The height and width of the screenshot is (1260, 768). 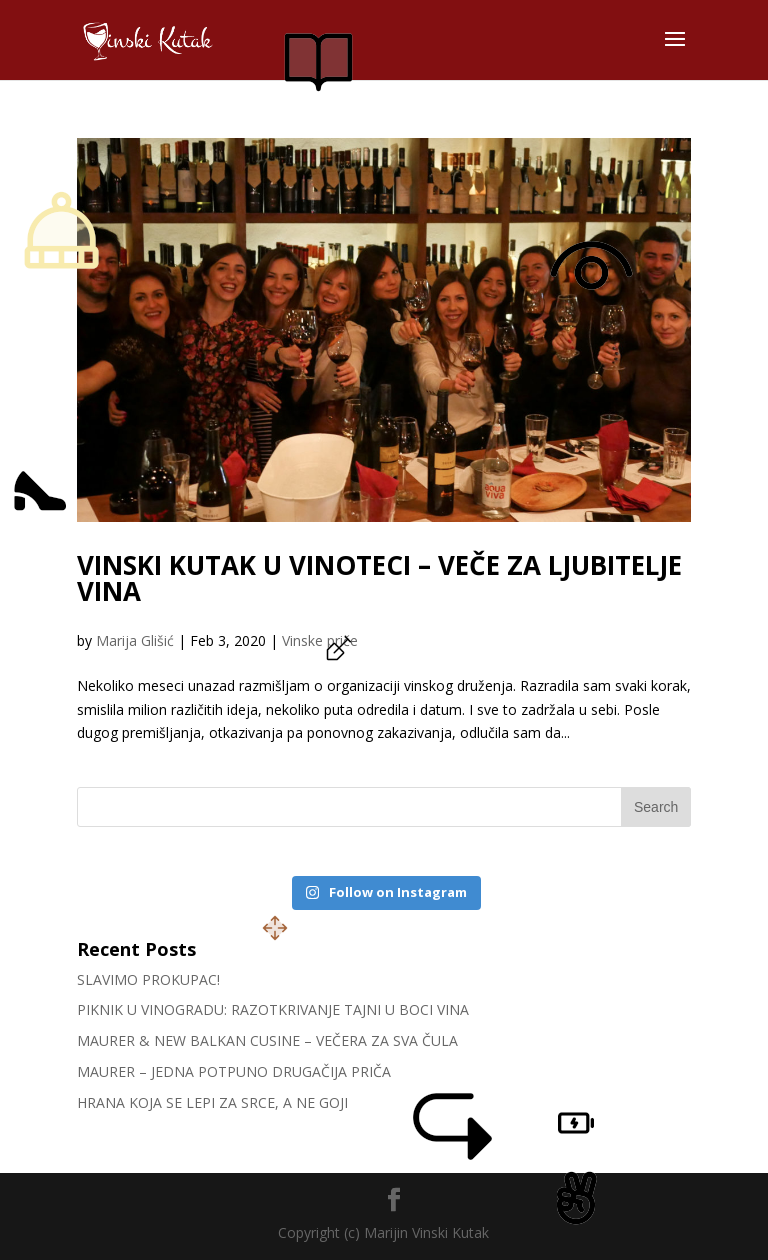 What do you see at coordinates (576, 1198) in the screenshot?
I see `send a peace sign reaction` at bounding box center [576, 1198].